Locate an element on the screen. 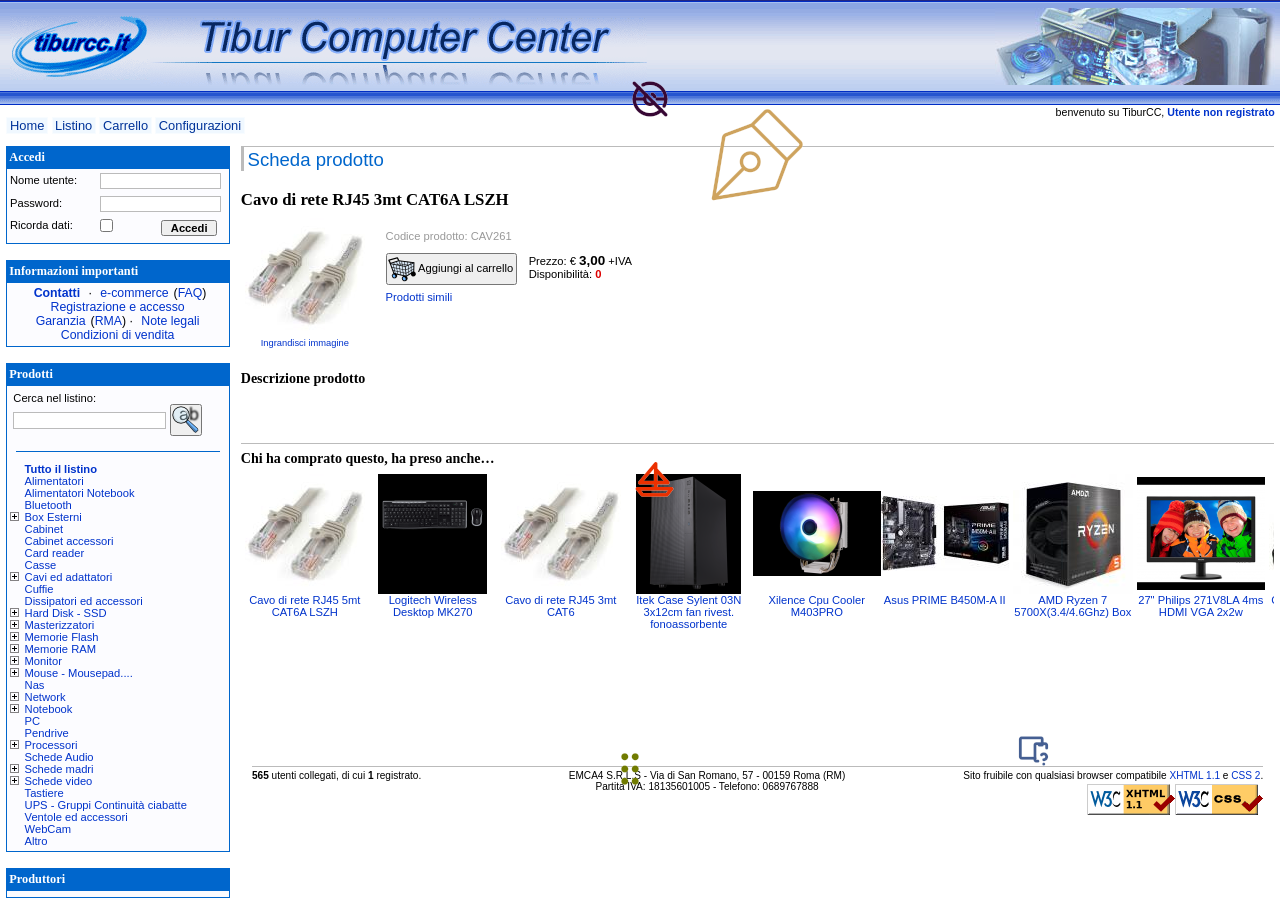  access drawing or illustration tools is located at coordinates (752, 160).